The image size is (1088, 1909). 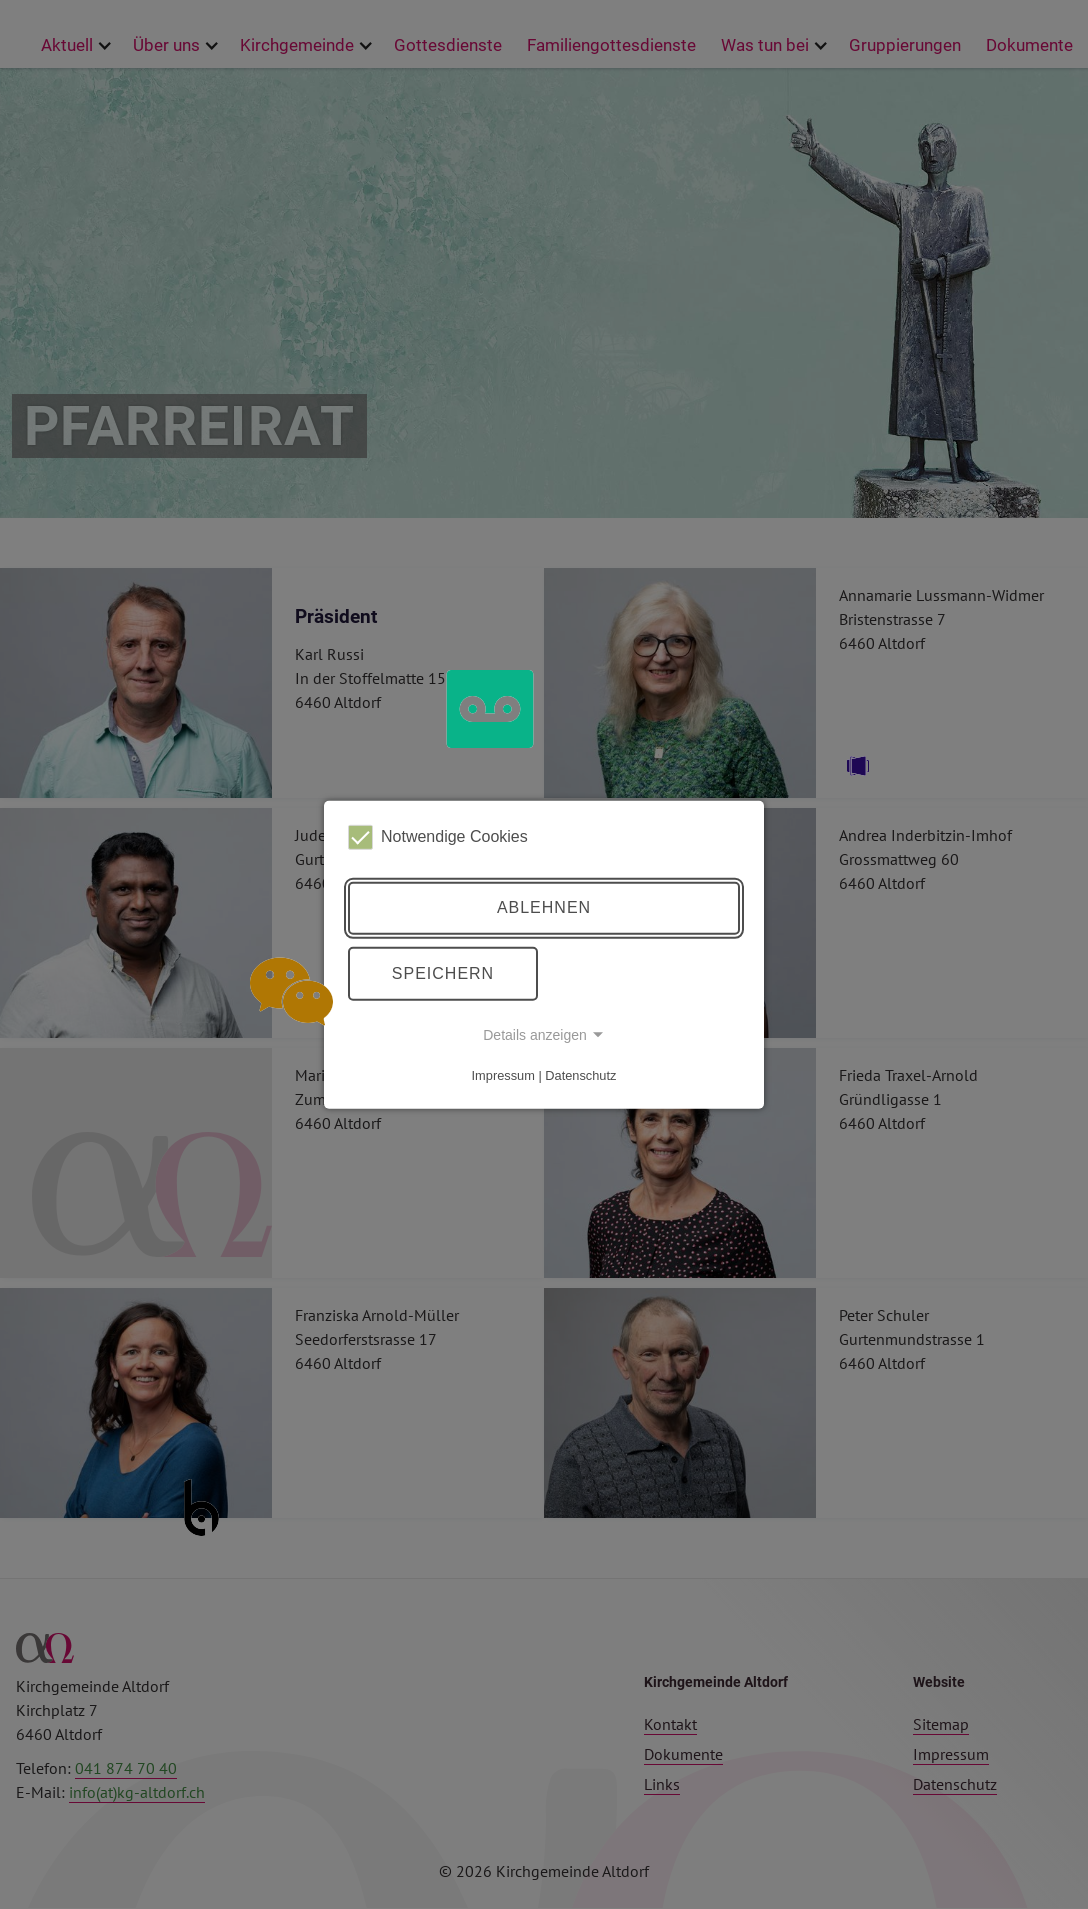 I want to click on play or access audio cassette content, so click(x=490, y=709).